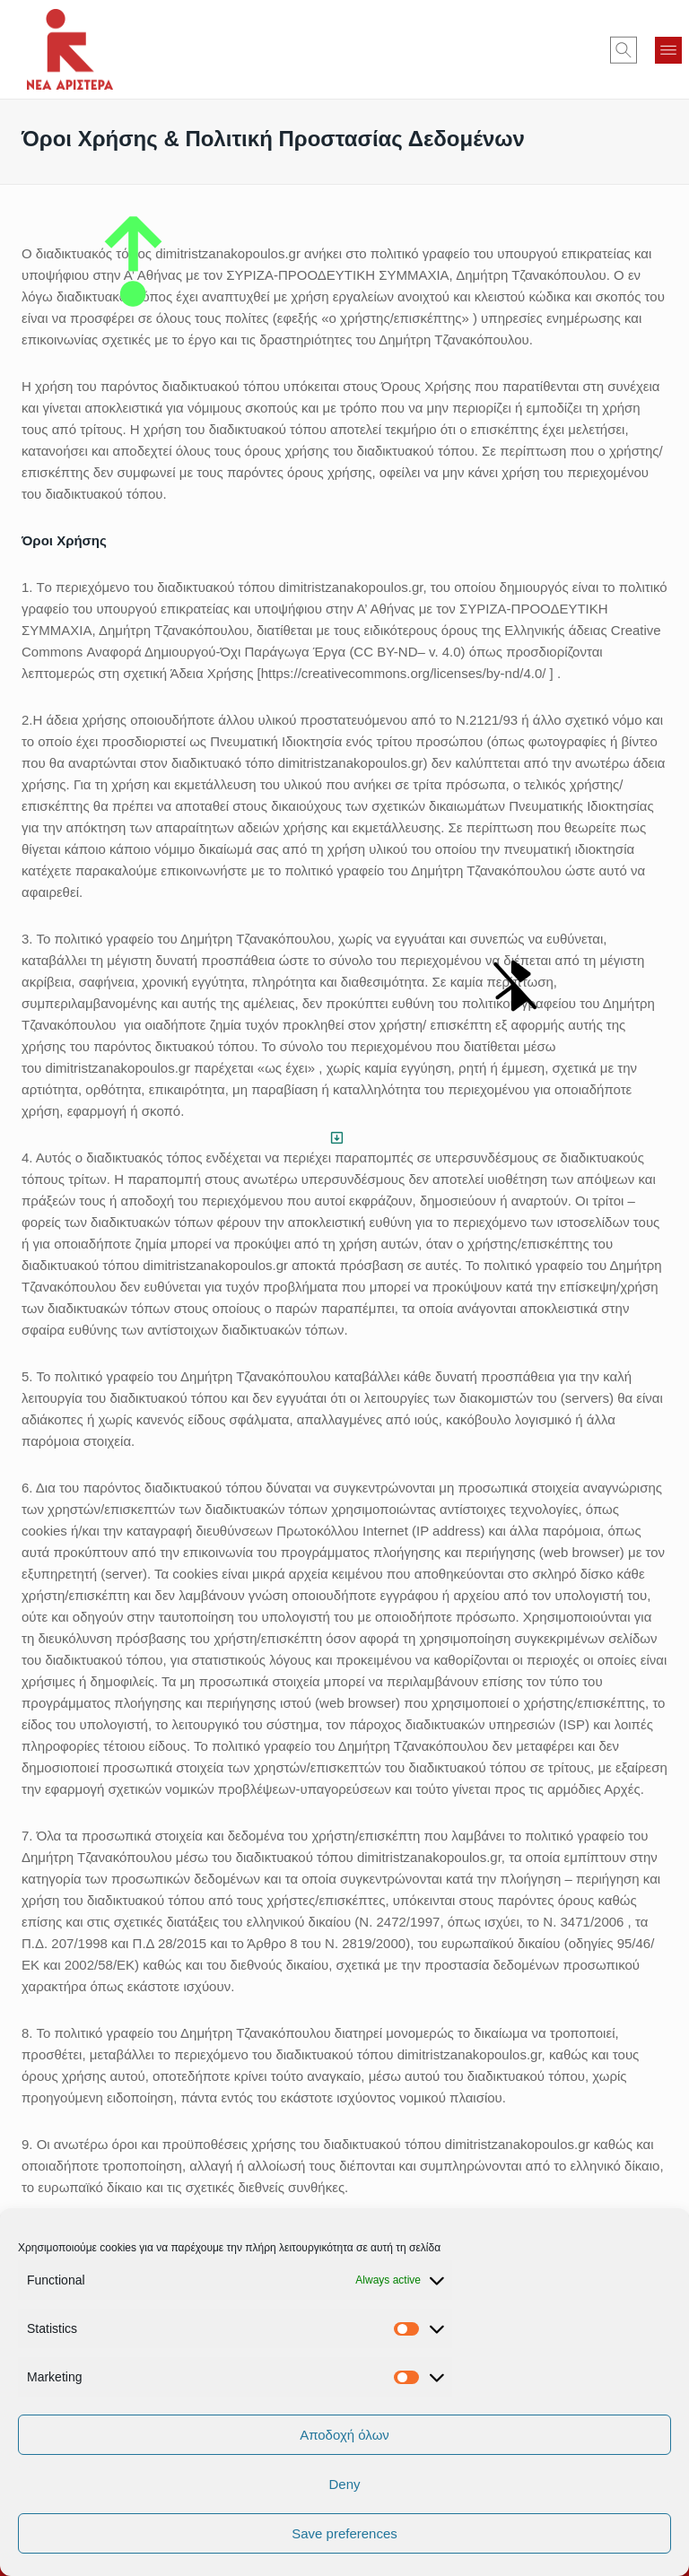  What do you see at coordinates (513, 986) in the screenshot?
I see `bluetooth is disabled or unavailable` at bounding box center [513, 986].